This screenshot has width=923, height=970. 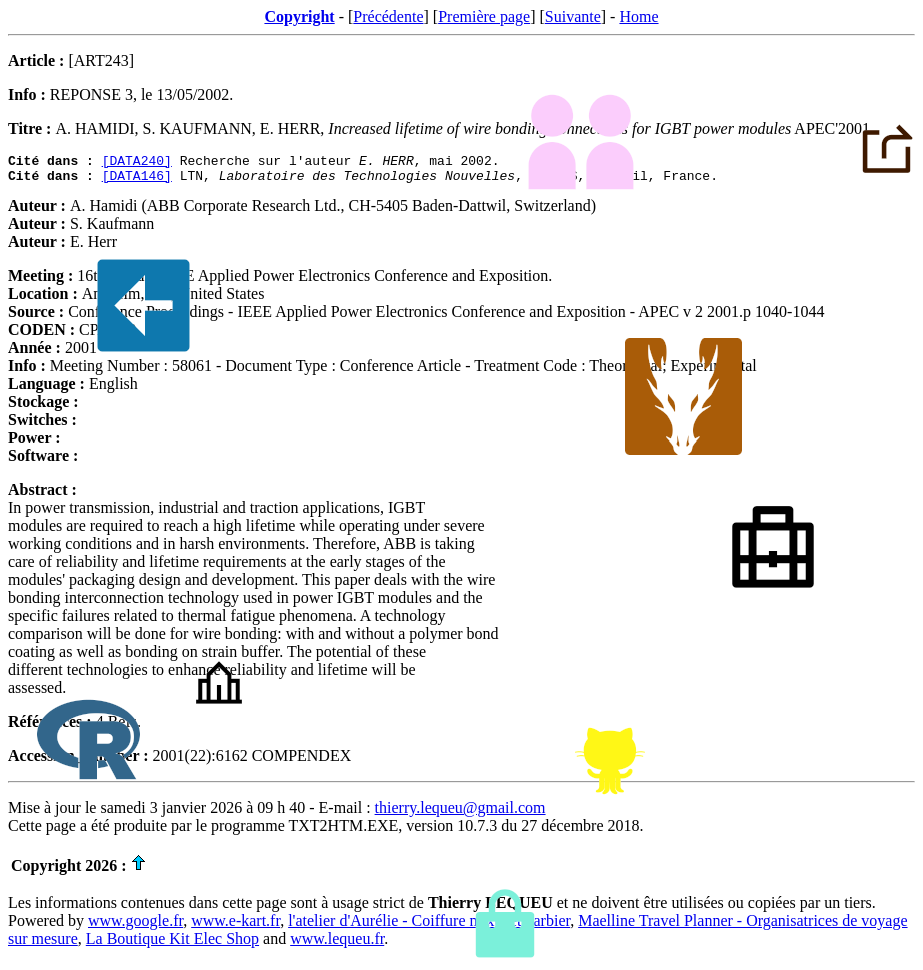 I want to click on open dragonframe stop-motion animation software, so click(x=683, y=396).